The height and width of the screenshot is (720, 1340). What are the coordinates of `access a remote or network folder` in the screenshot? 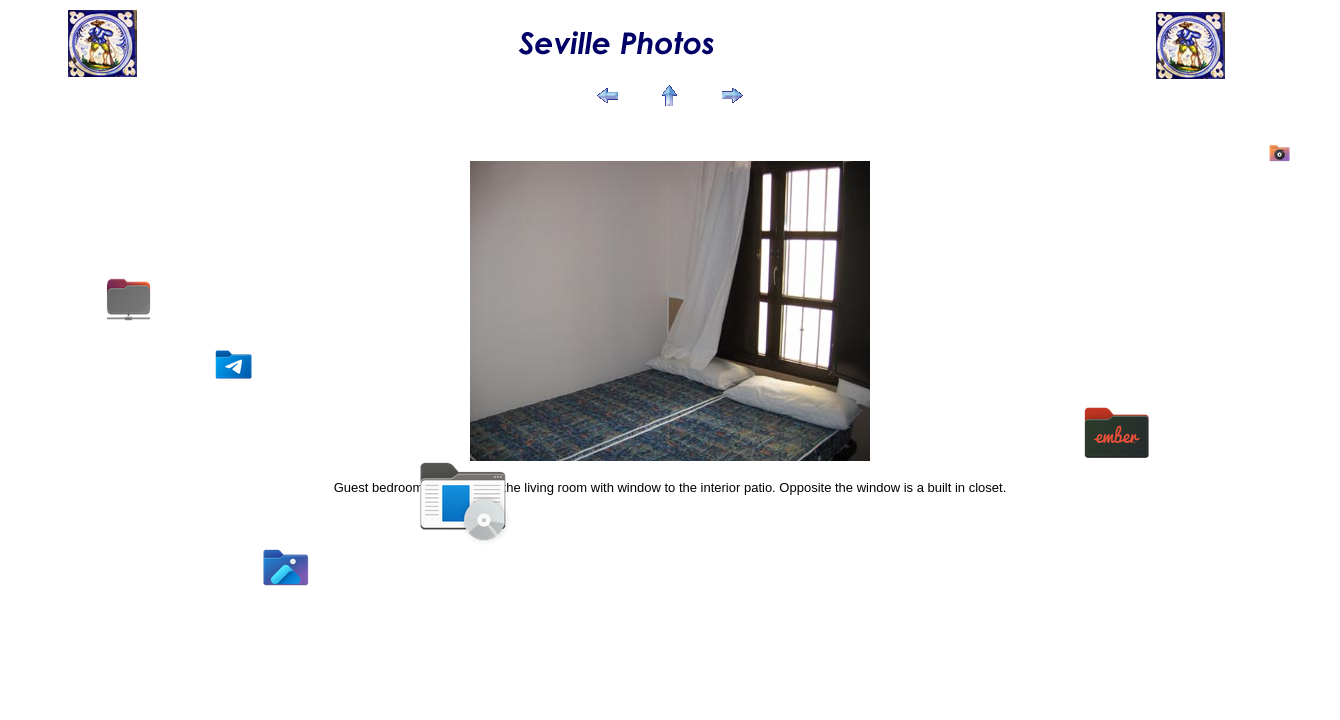 It's located at (128, 298).